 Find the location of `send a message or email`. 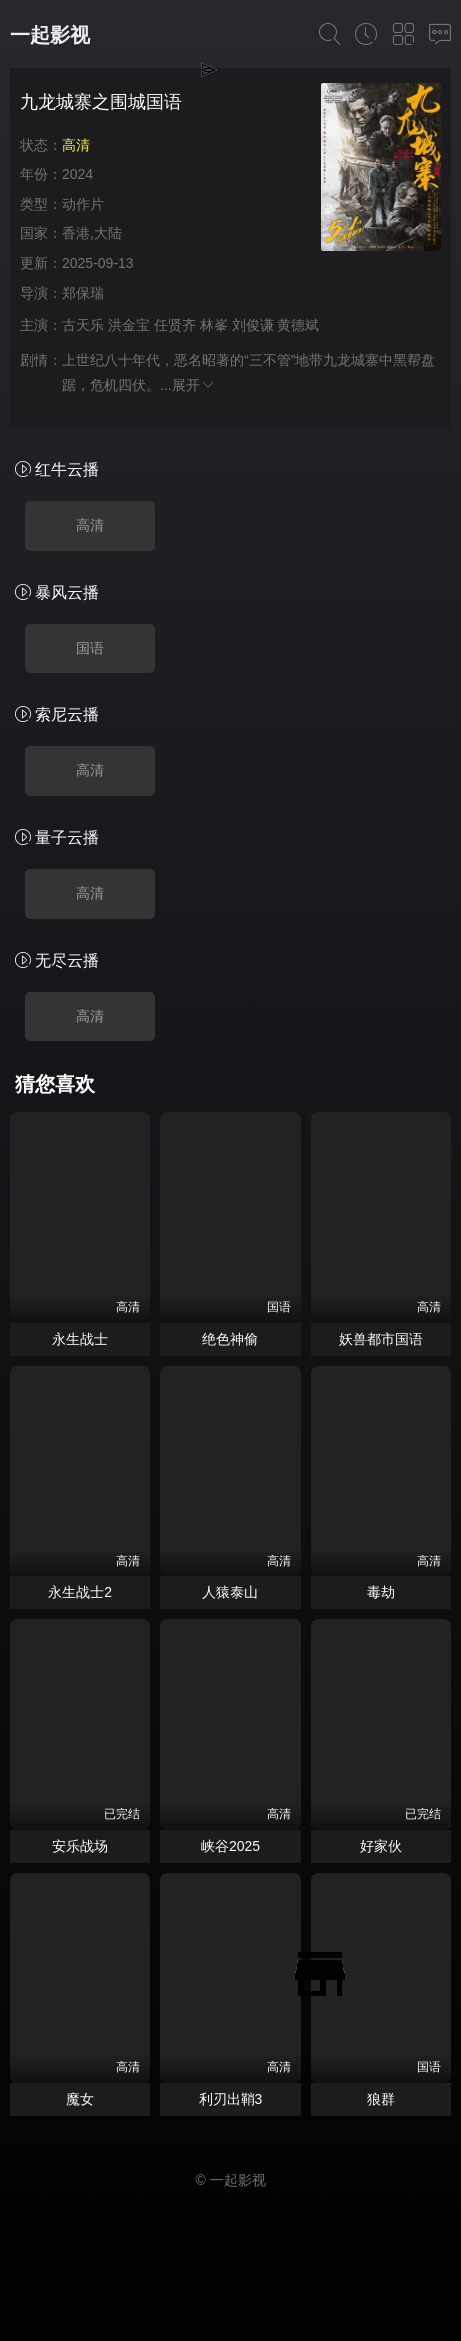

send a message or email is located at coordinates (209, 70).